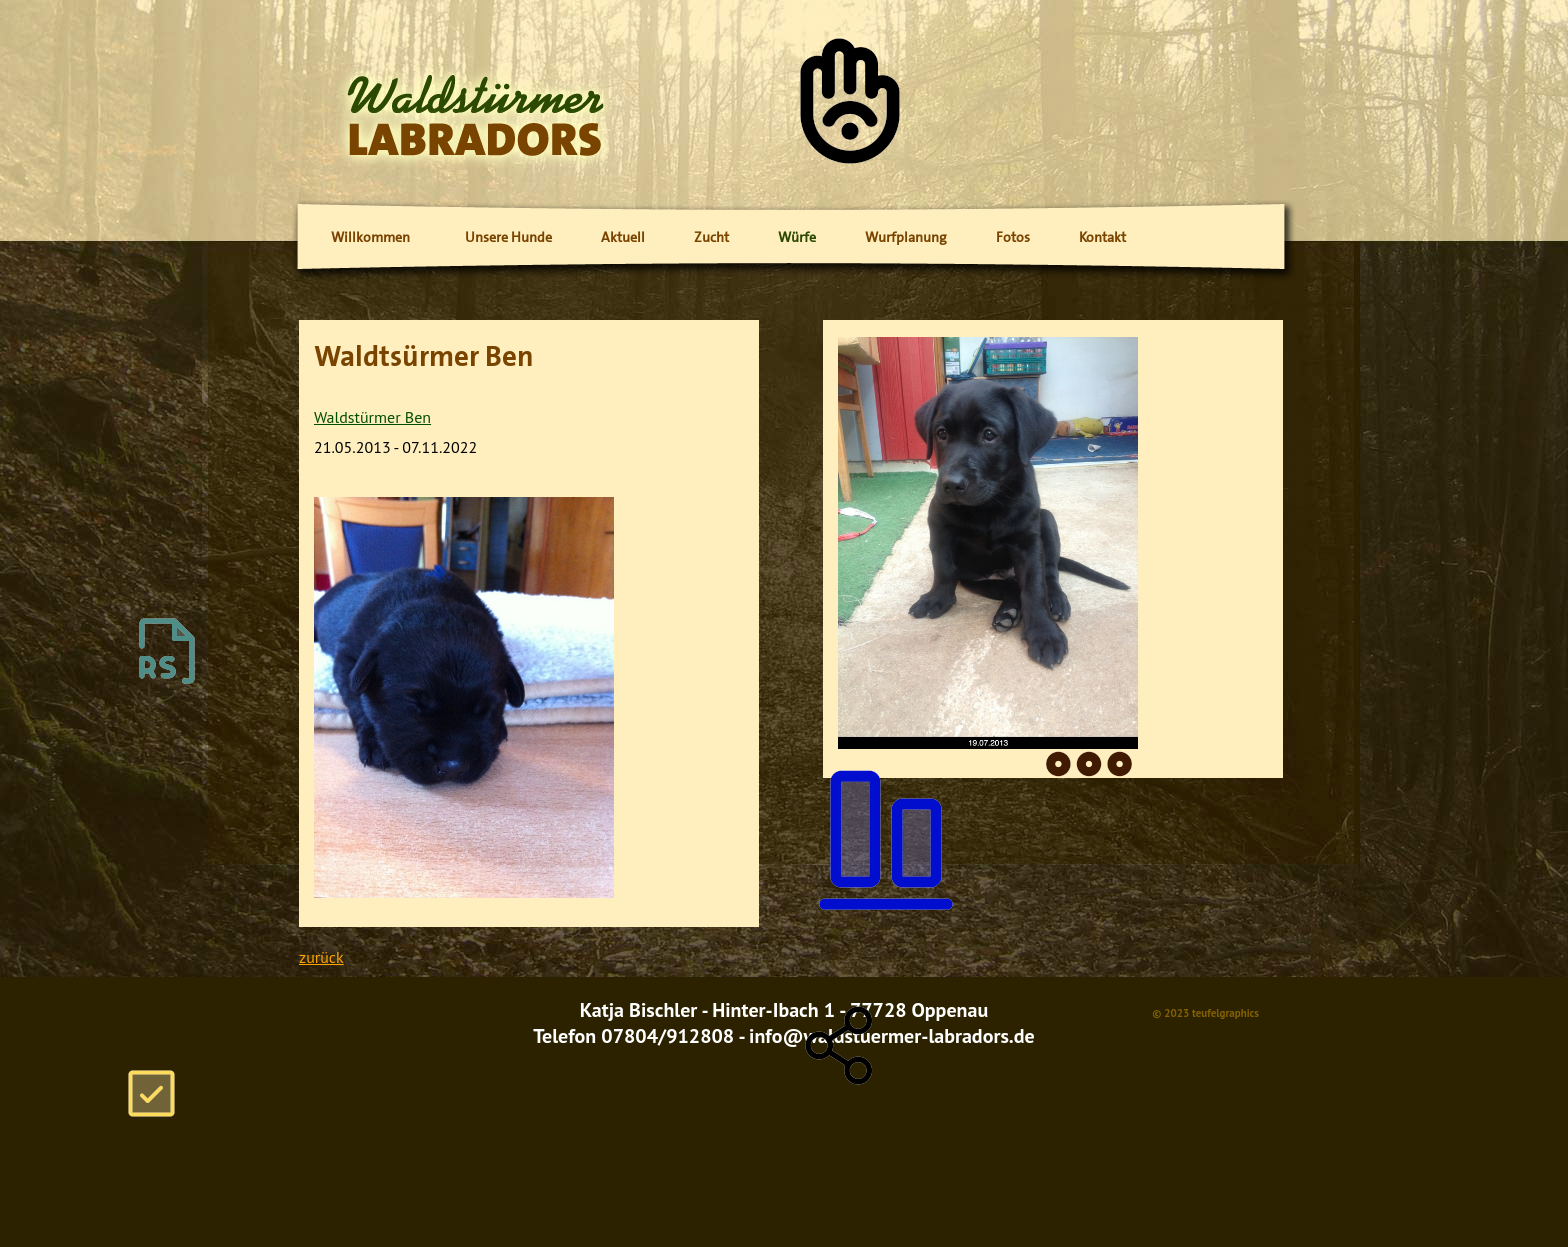 This screenshot has height=1247, width=1568. What do you see at coordinates (850, 101) in the screenshot?
I see `access palm reading or hand analysis feature` at bounding box center [850, 101].